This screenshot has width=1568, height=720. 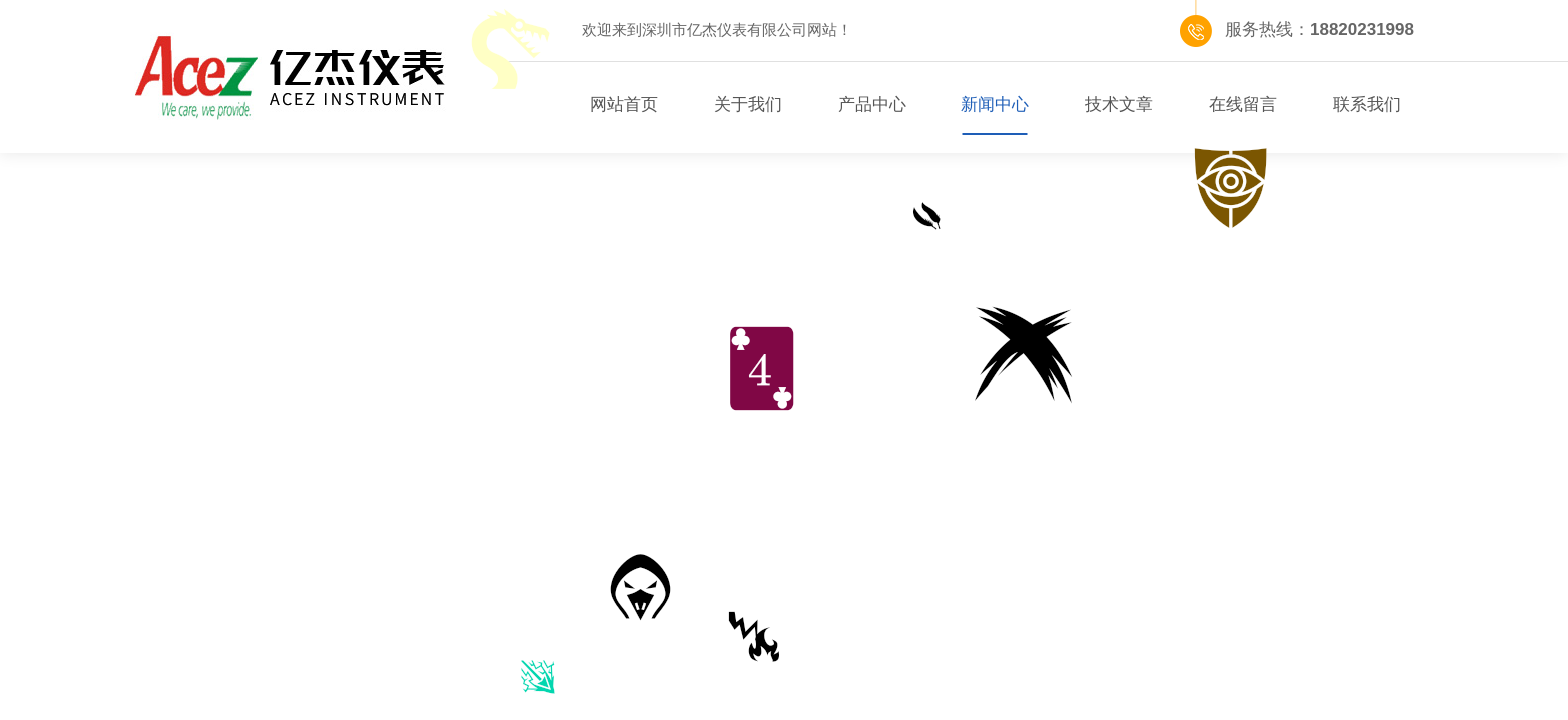 I want to click on select kenku character race, so click(x=640, y=587).